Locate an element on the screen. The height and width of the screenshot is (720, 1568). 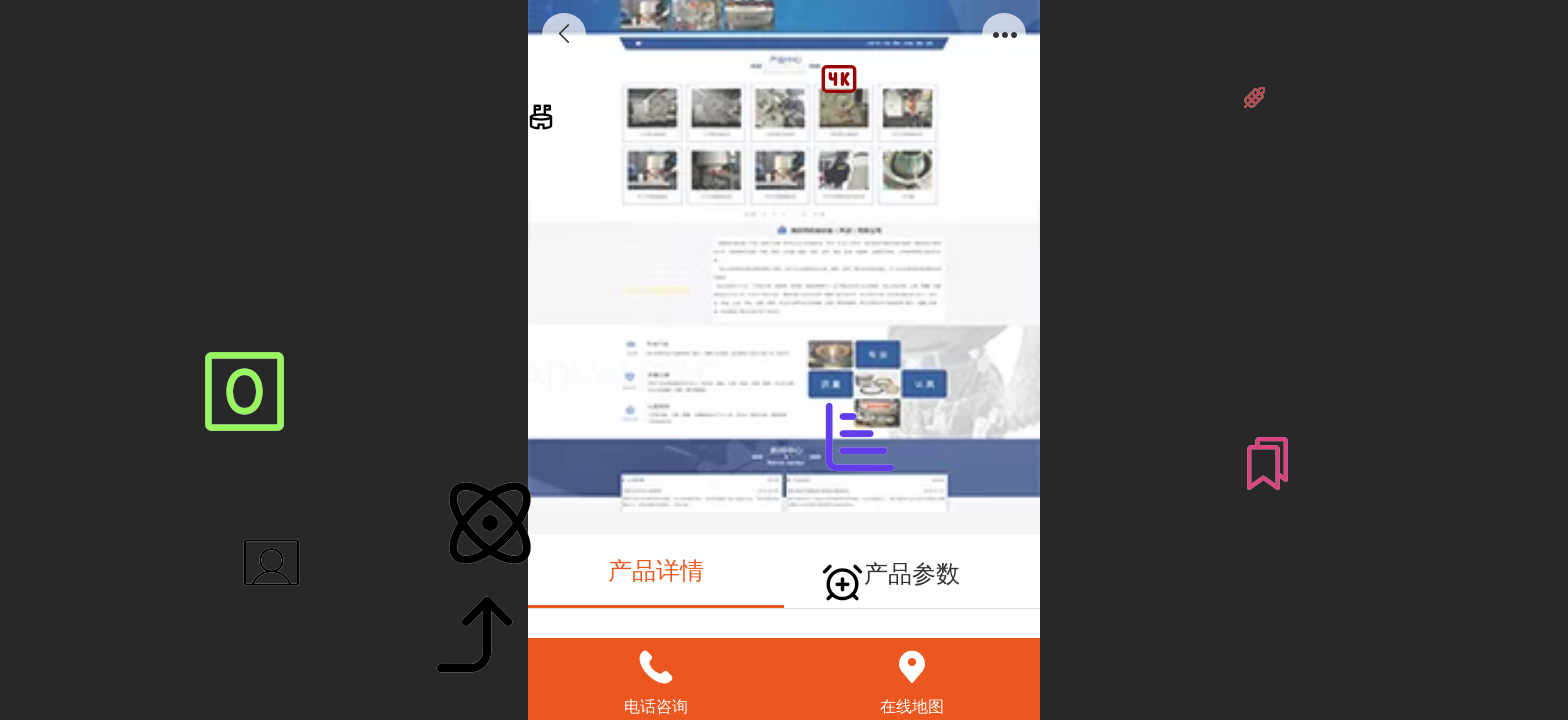
view user profile is located at coordinates (271, 562).